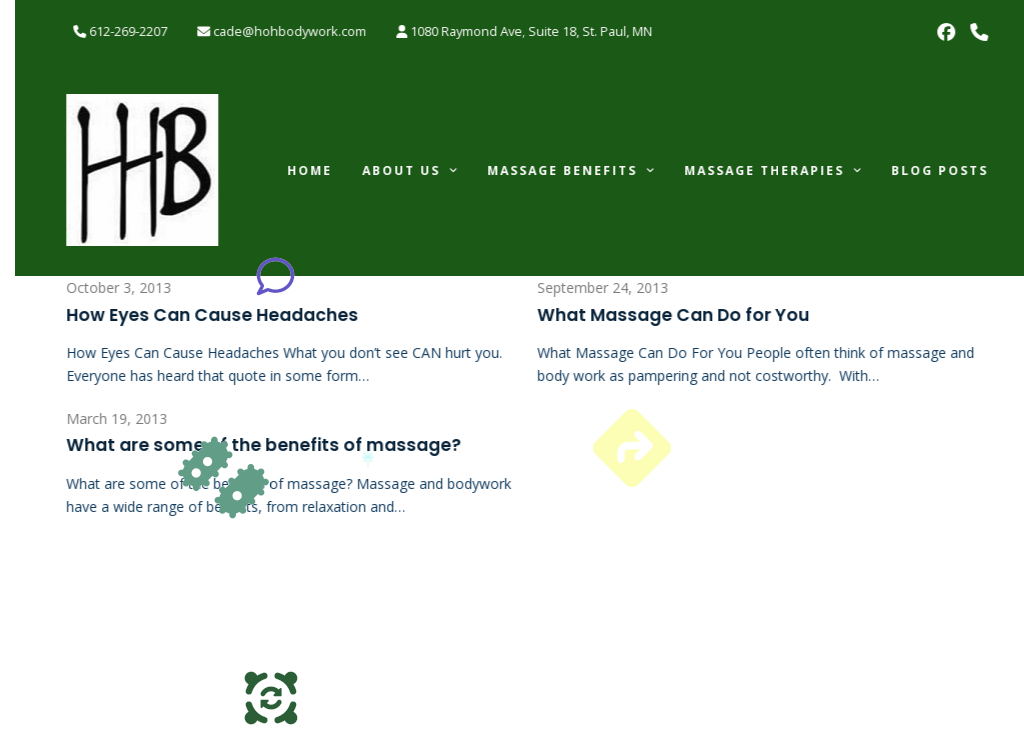 This screenshot has width=1024, height=749. Describe the element at coordinates (632, 448) in the screenshot. I see `turn right navigation instruction` at that location.